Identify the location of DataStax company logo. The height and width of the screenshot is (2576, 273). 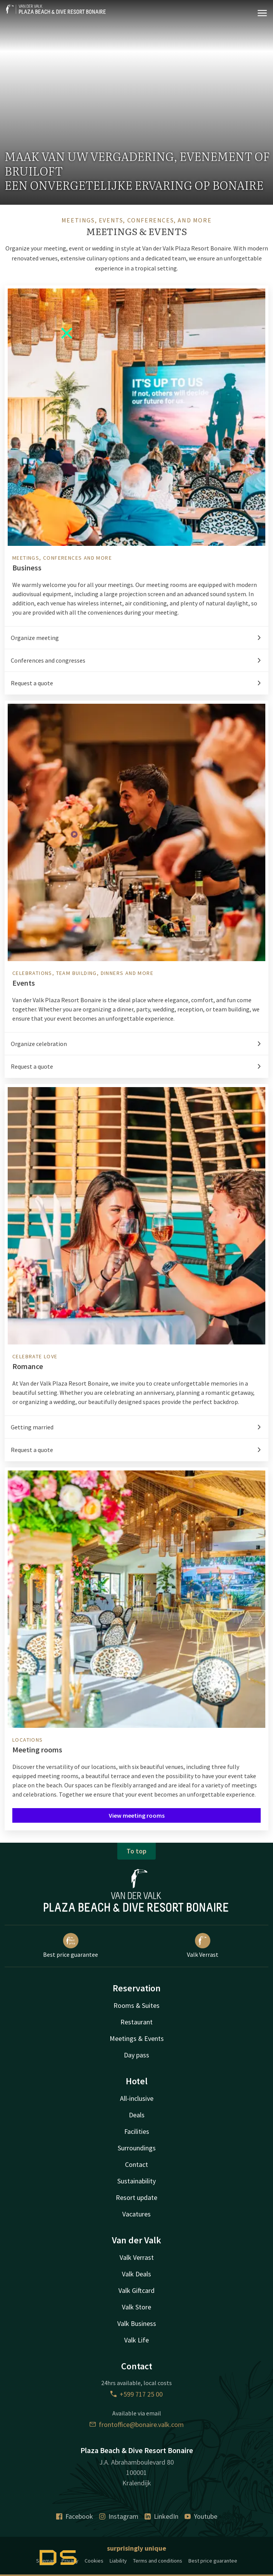
(58, 2558).